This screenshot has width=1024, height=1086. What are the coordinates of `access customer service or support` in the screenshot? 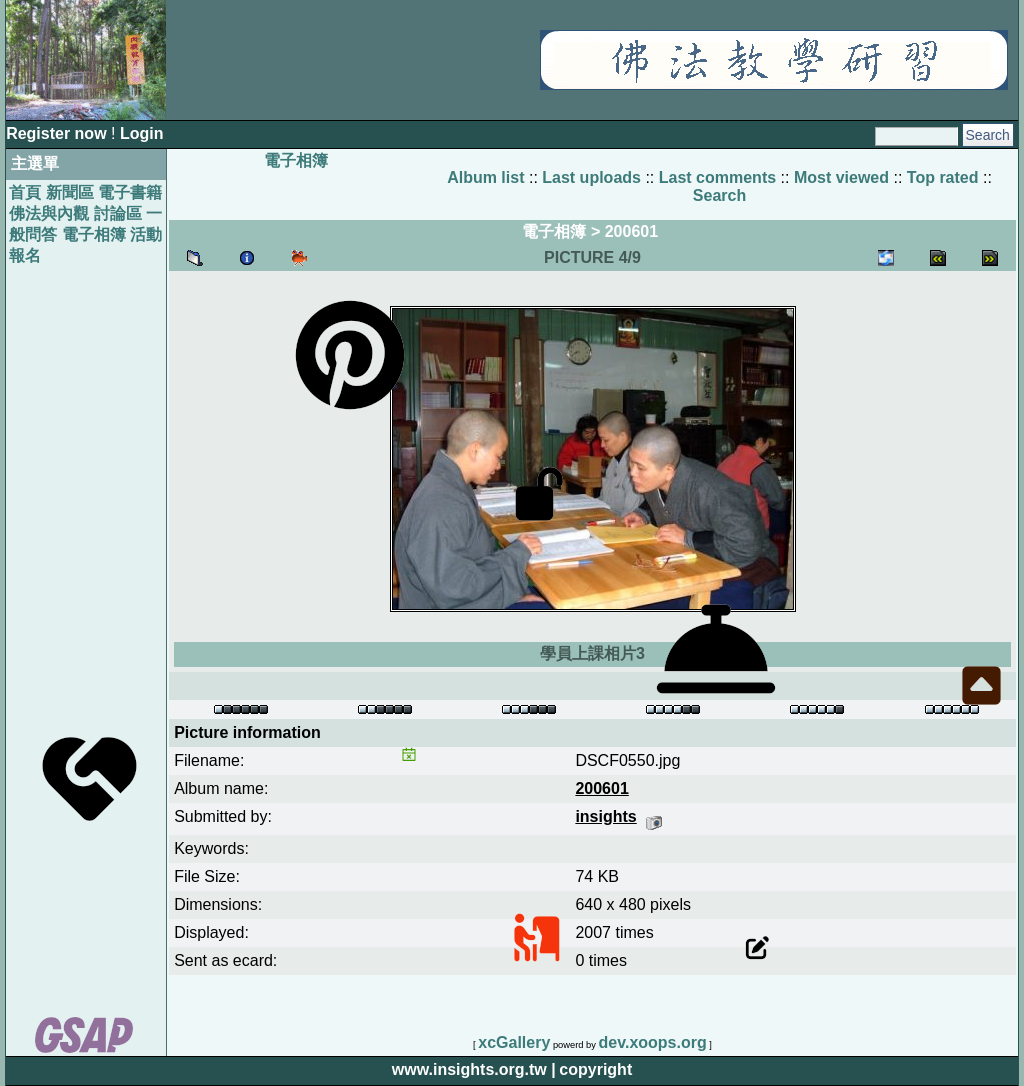 It's located at (89, 778).